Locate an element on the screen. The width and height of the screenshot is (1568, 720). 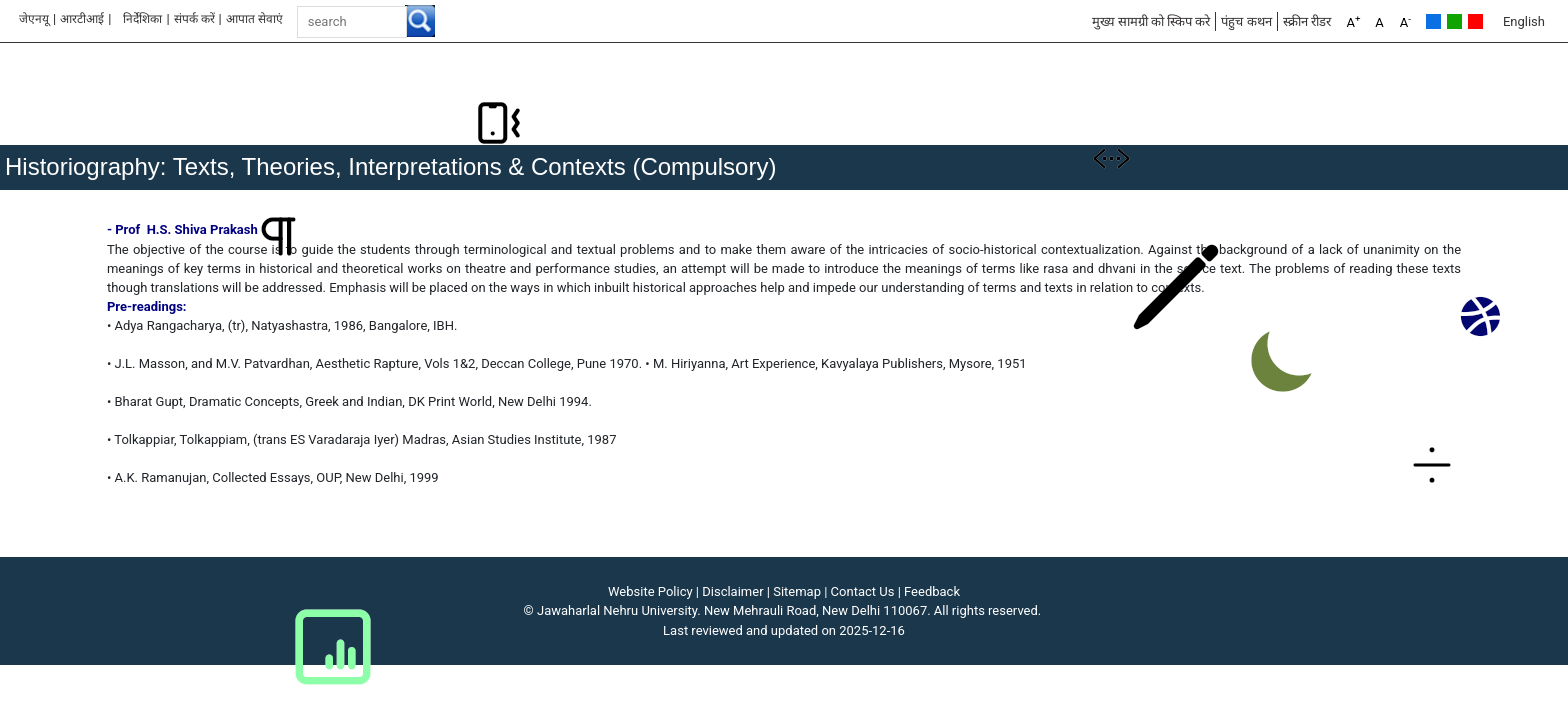
toggle paragraph marks visibility is located at coordinates (278, 236).